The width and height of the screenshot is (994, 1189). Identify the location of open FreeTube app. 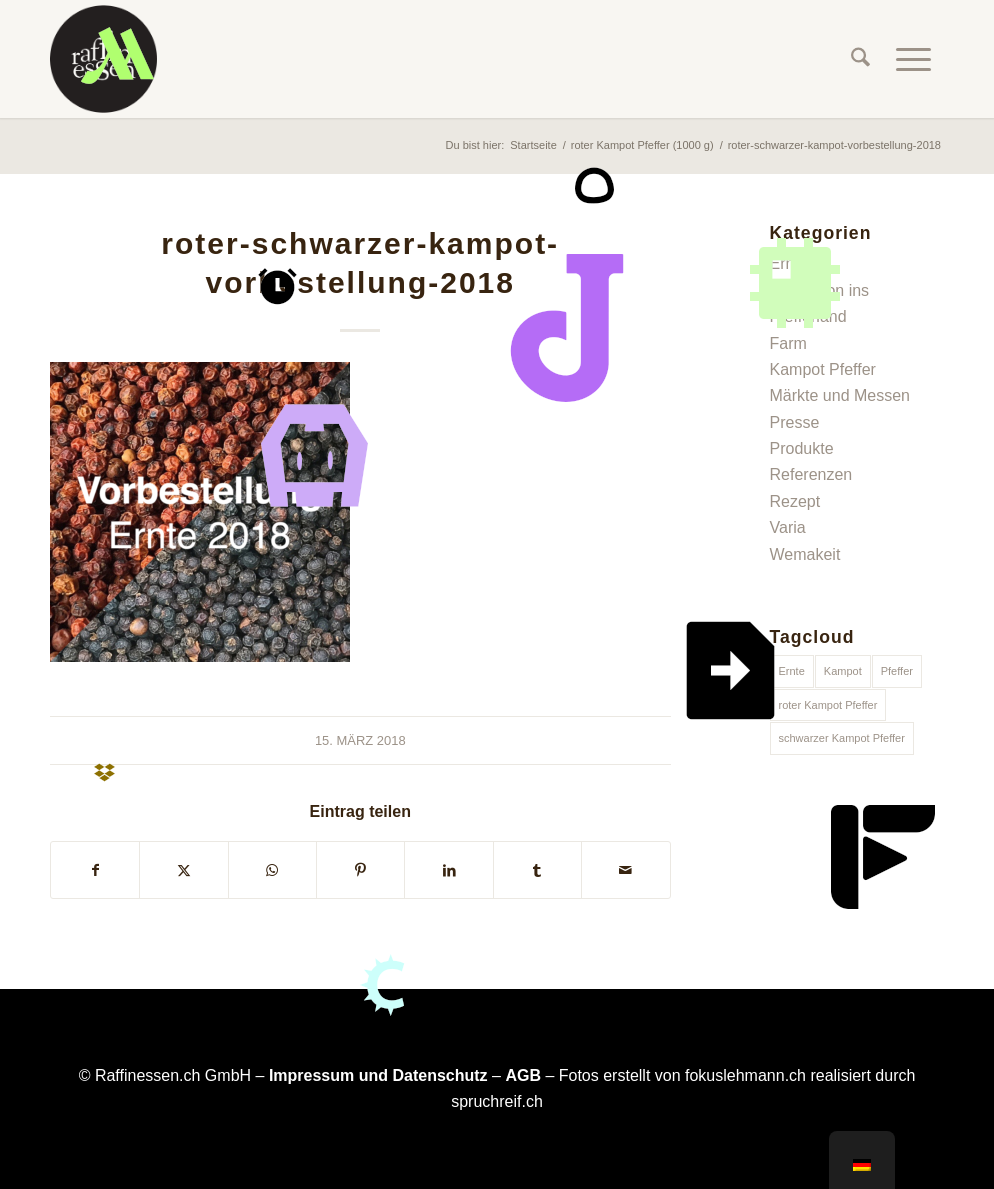
(883, 857).